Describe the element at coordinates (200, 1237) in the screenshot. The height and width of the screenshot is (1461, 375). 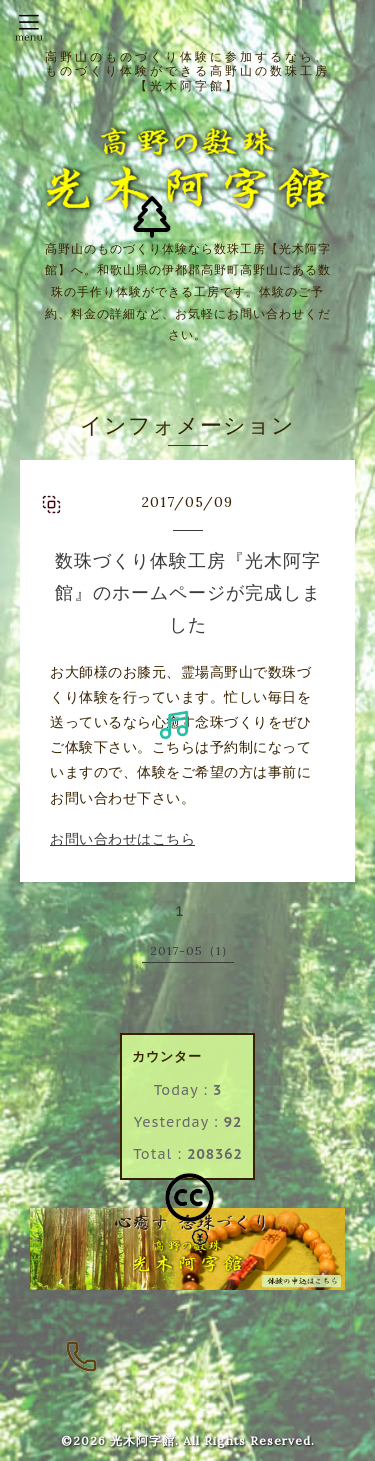
I see `indicates japanese yen currency or pricing` at that location.